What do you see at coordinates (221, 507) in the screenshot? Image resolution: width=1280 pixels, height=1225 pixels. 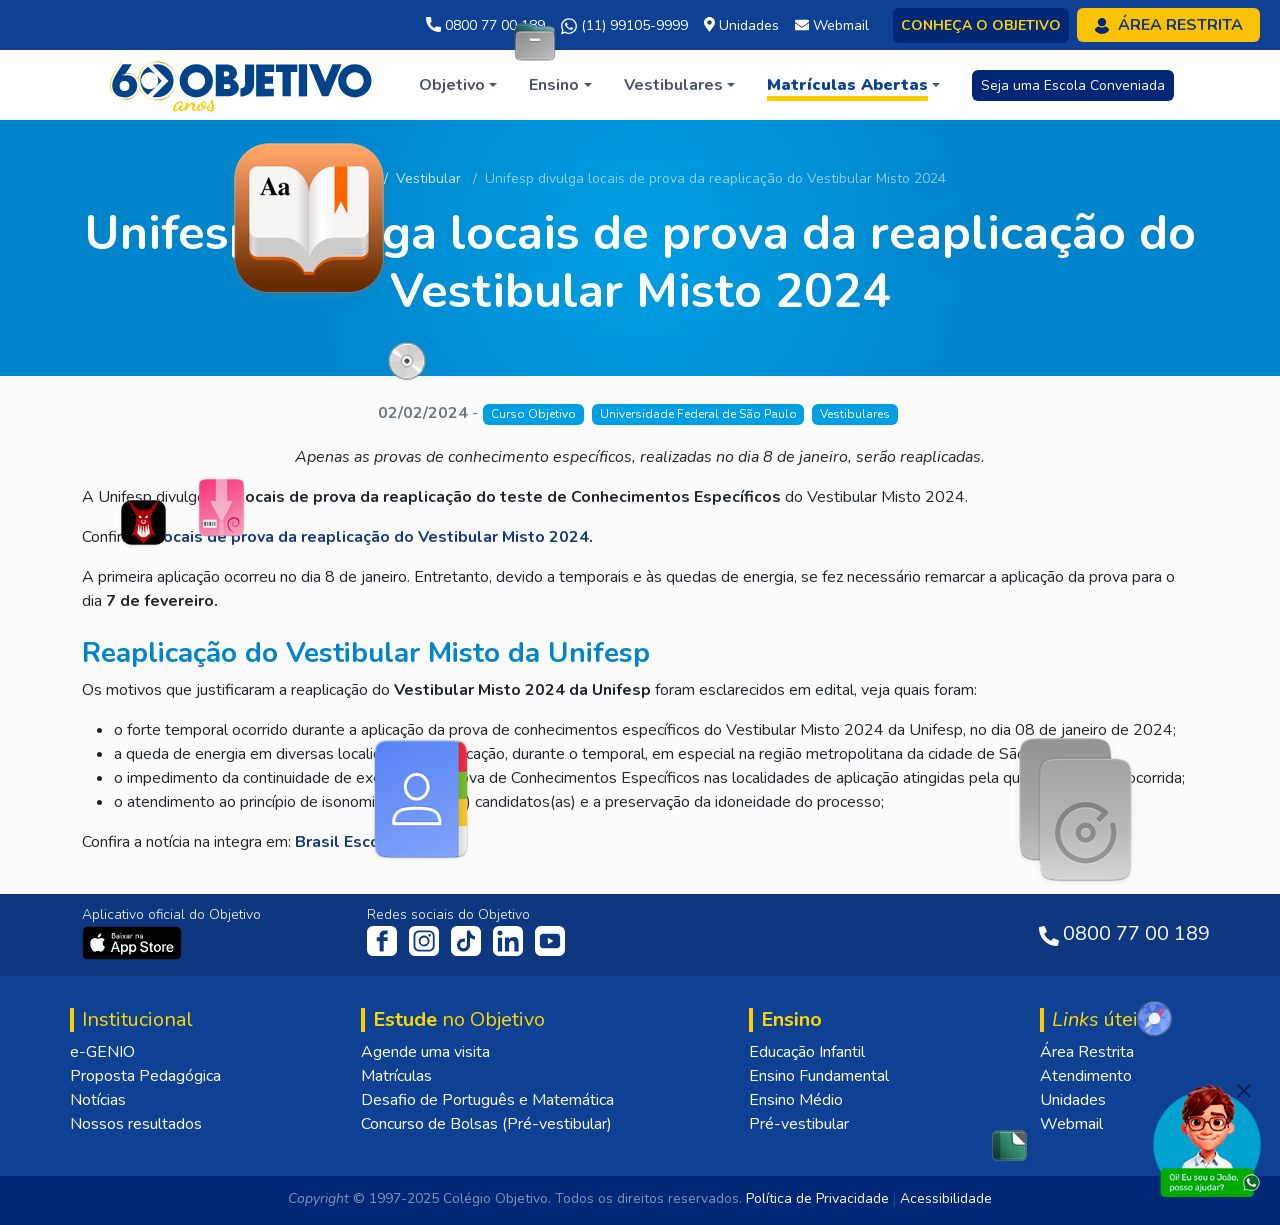 I see `open synaptic package manager` at bounding box center [221, 507].